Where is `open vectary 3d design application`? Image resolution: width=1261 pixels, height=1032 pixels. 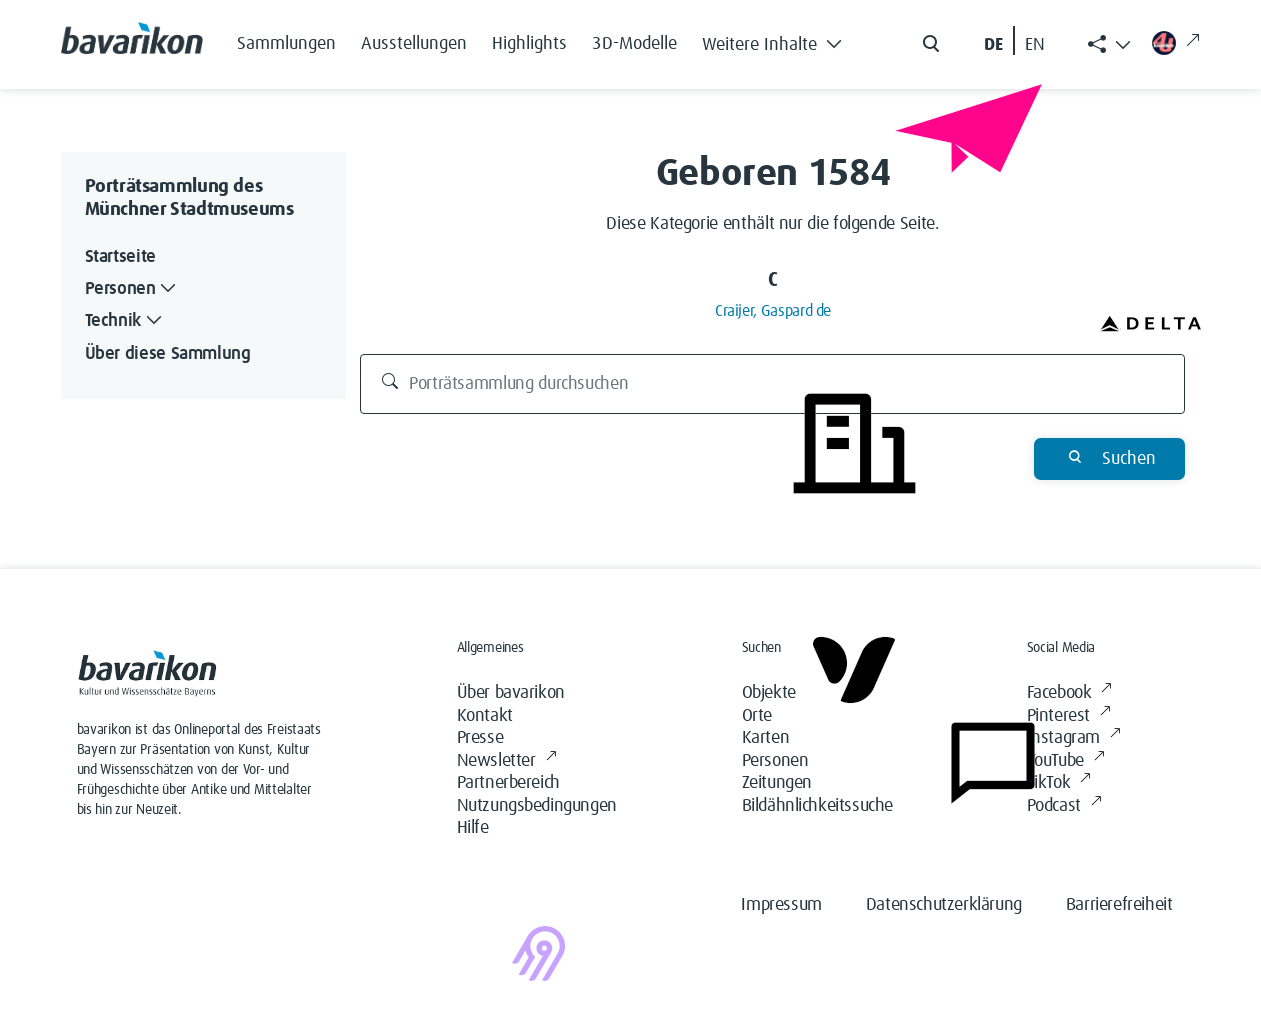 open vectary 3d design application is located at coordinates (854, 670).